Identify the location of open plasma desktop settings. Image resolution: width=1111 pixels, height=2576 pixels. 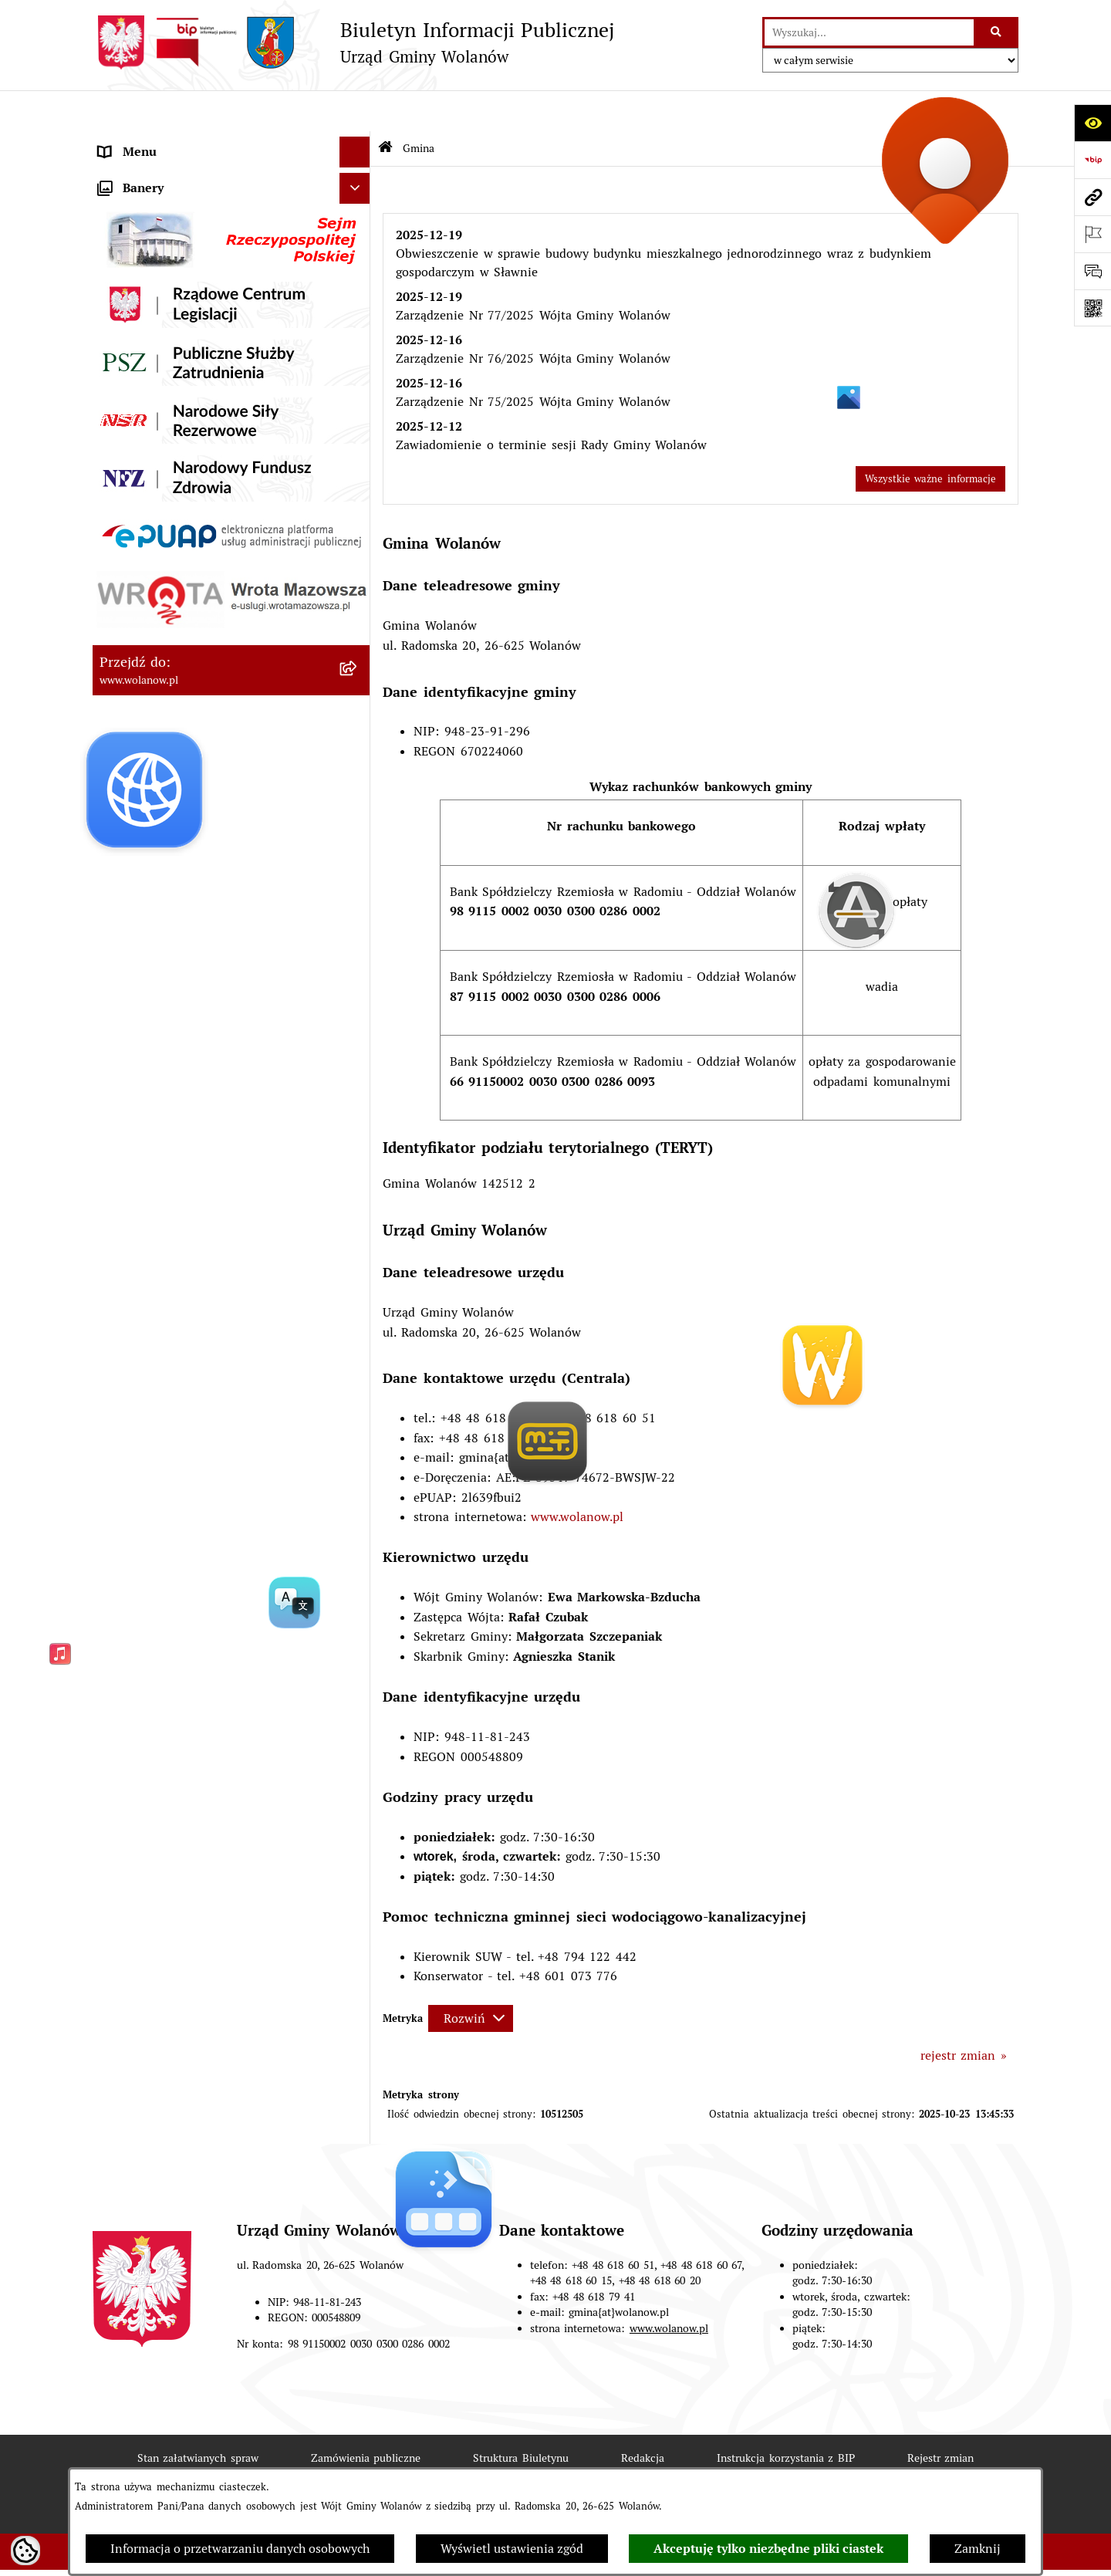
(444, 2199).